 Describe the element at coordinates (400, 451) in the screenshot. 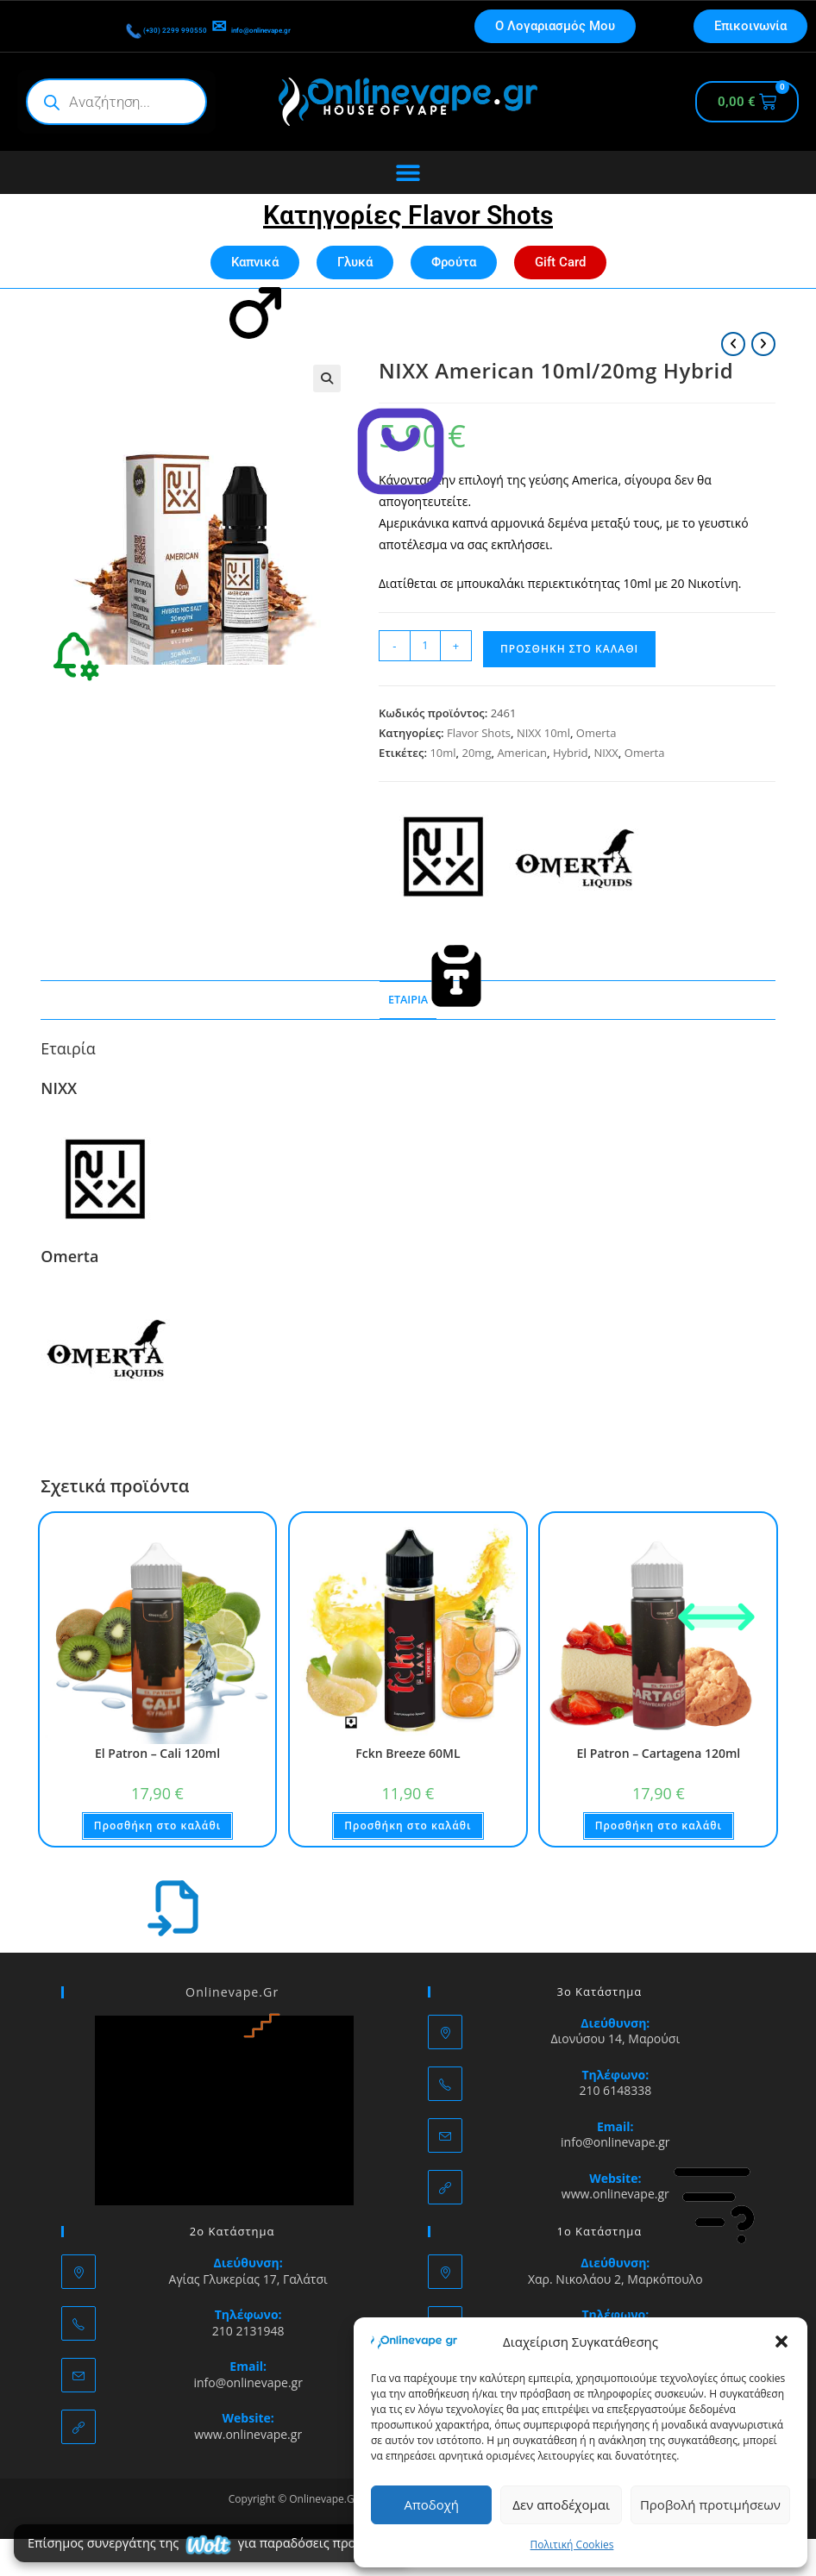

I see `open huawei appgallery store` at that location.